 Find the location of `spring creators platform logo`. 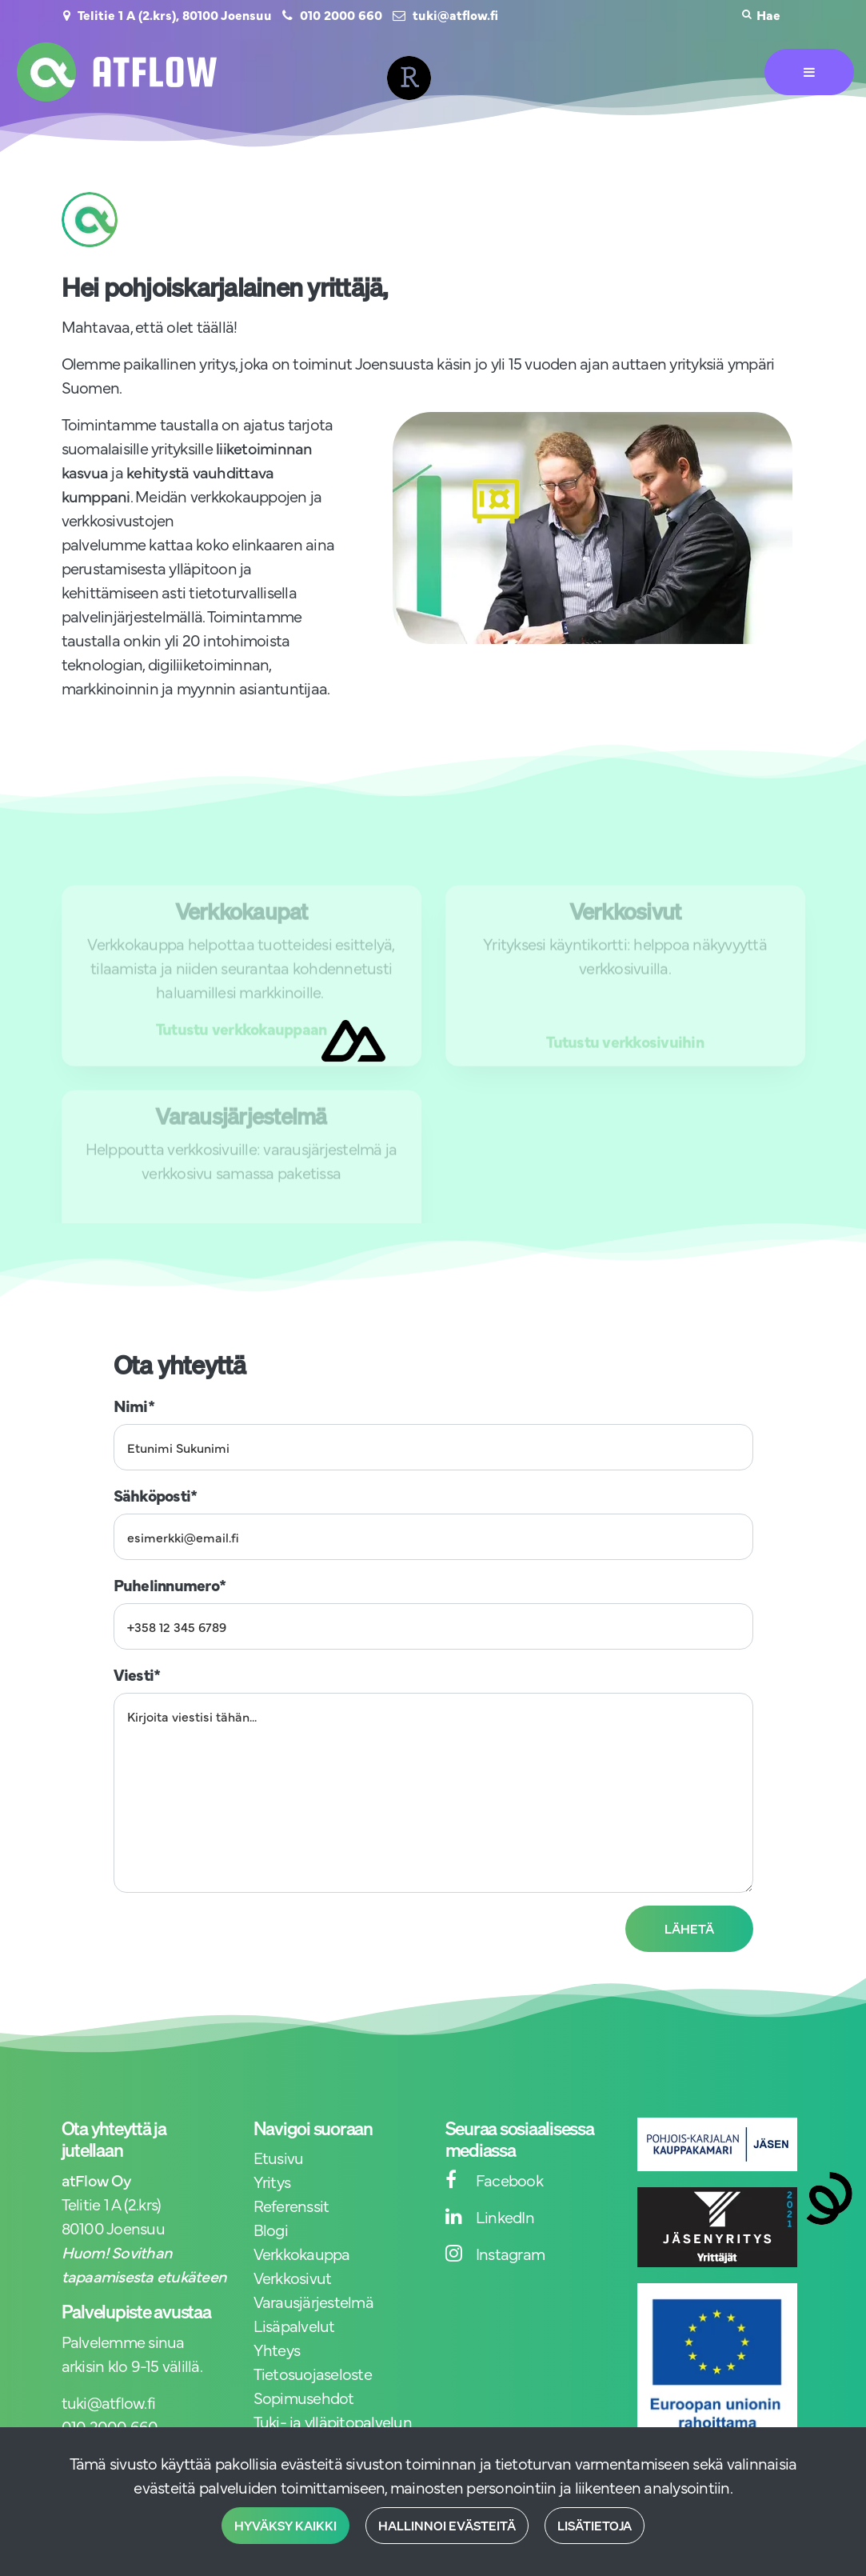

spring creators platform logo is located at coordinates (829, 2198).